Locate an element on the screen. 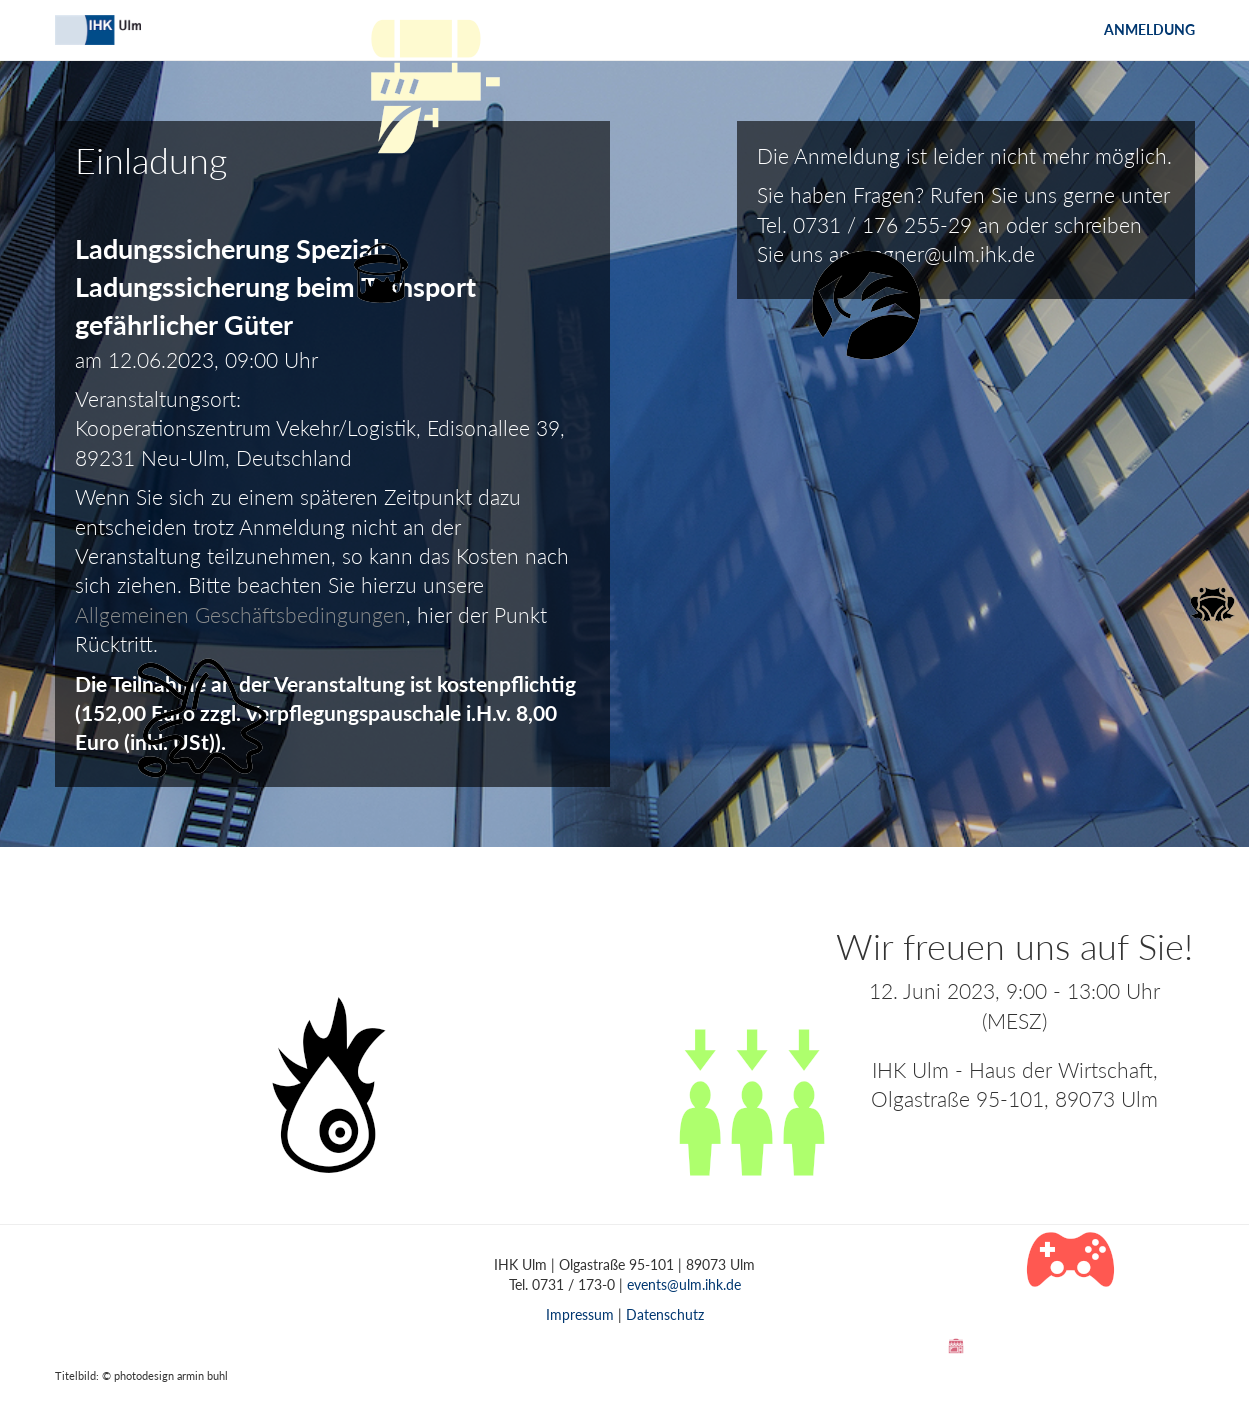 The height and width of the screenshot is (1425, 1249). slime or goo enemy in a game interface is located at coordinates (202, 718).